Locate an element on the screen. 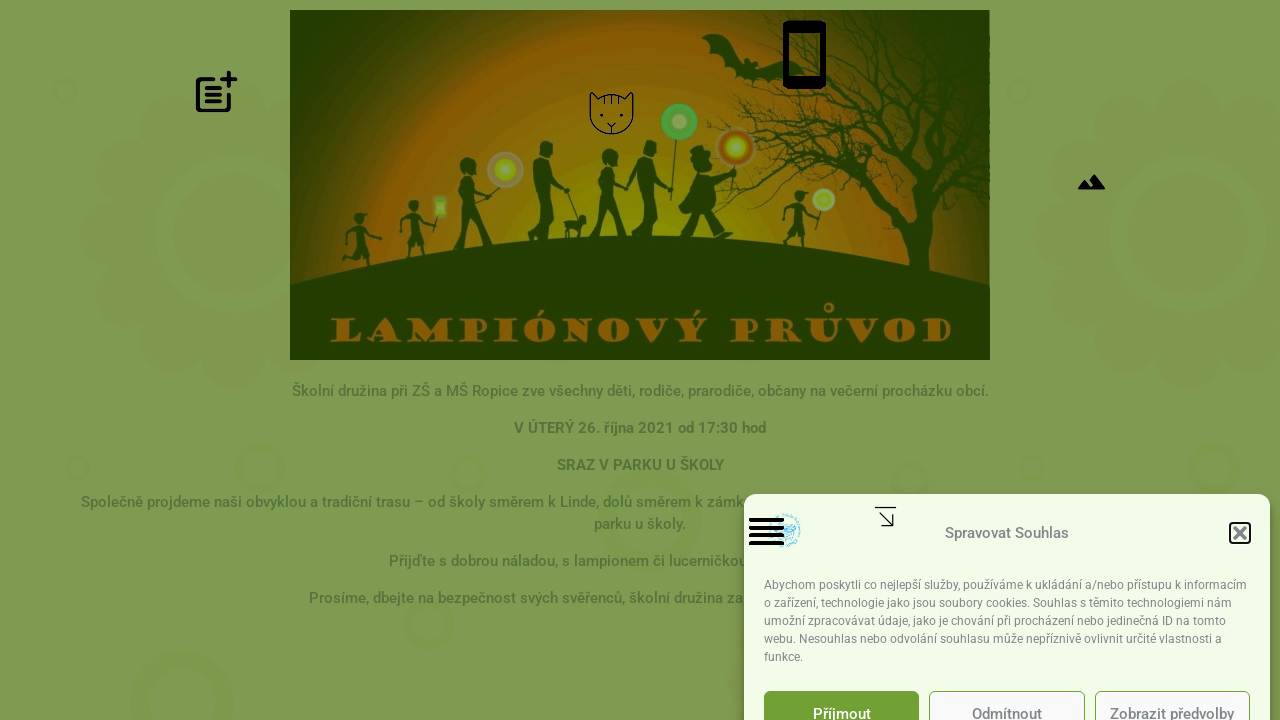 The image size is (1280, 720). view pet or animal-related content is located at coordinates (611, 112).